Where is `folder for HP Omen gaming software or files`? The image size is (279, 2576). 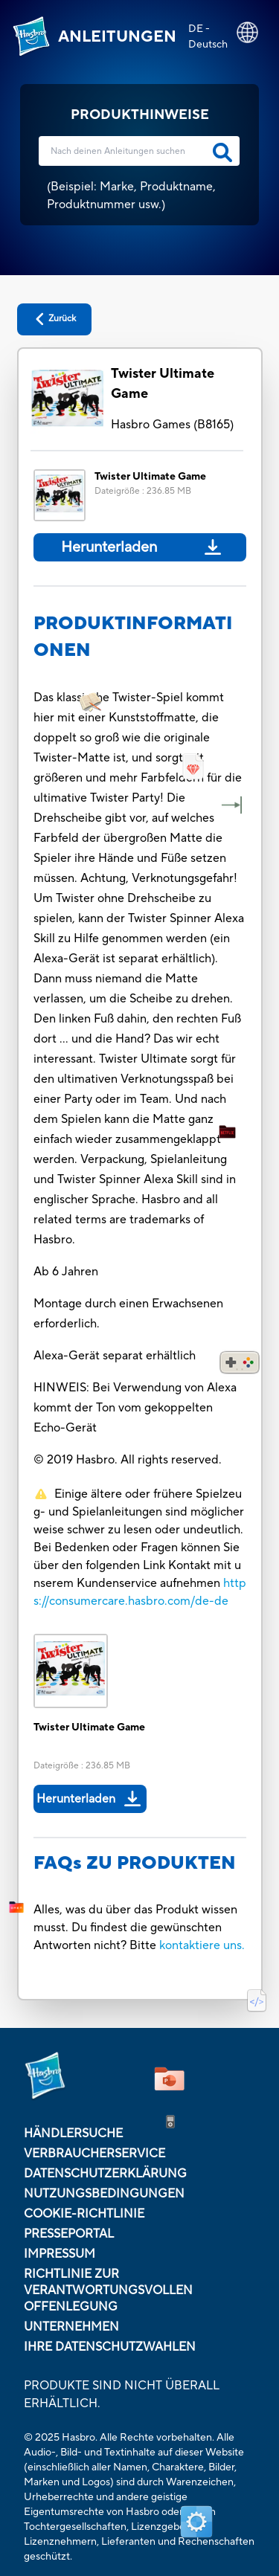
folder for HP Omen gaming software or files is located at coordinates (16, 1907).